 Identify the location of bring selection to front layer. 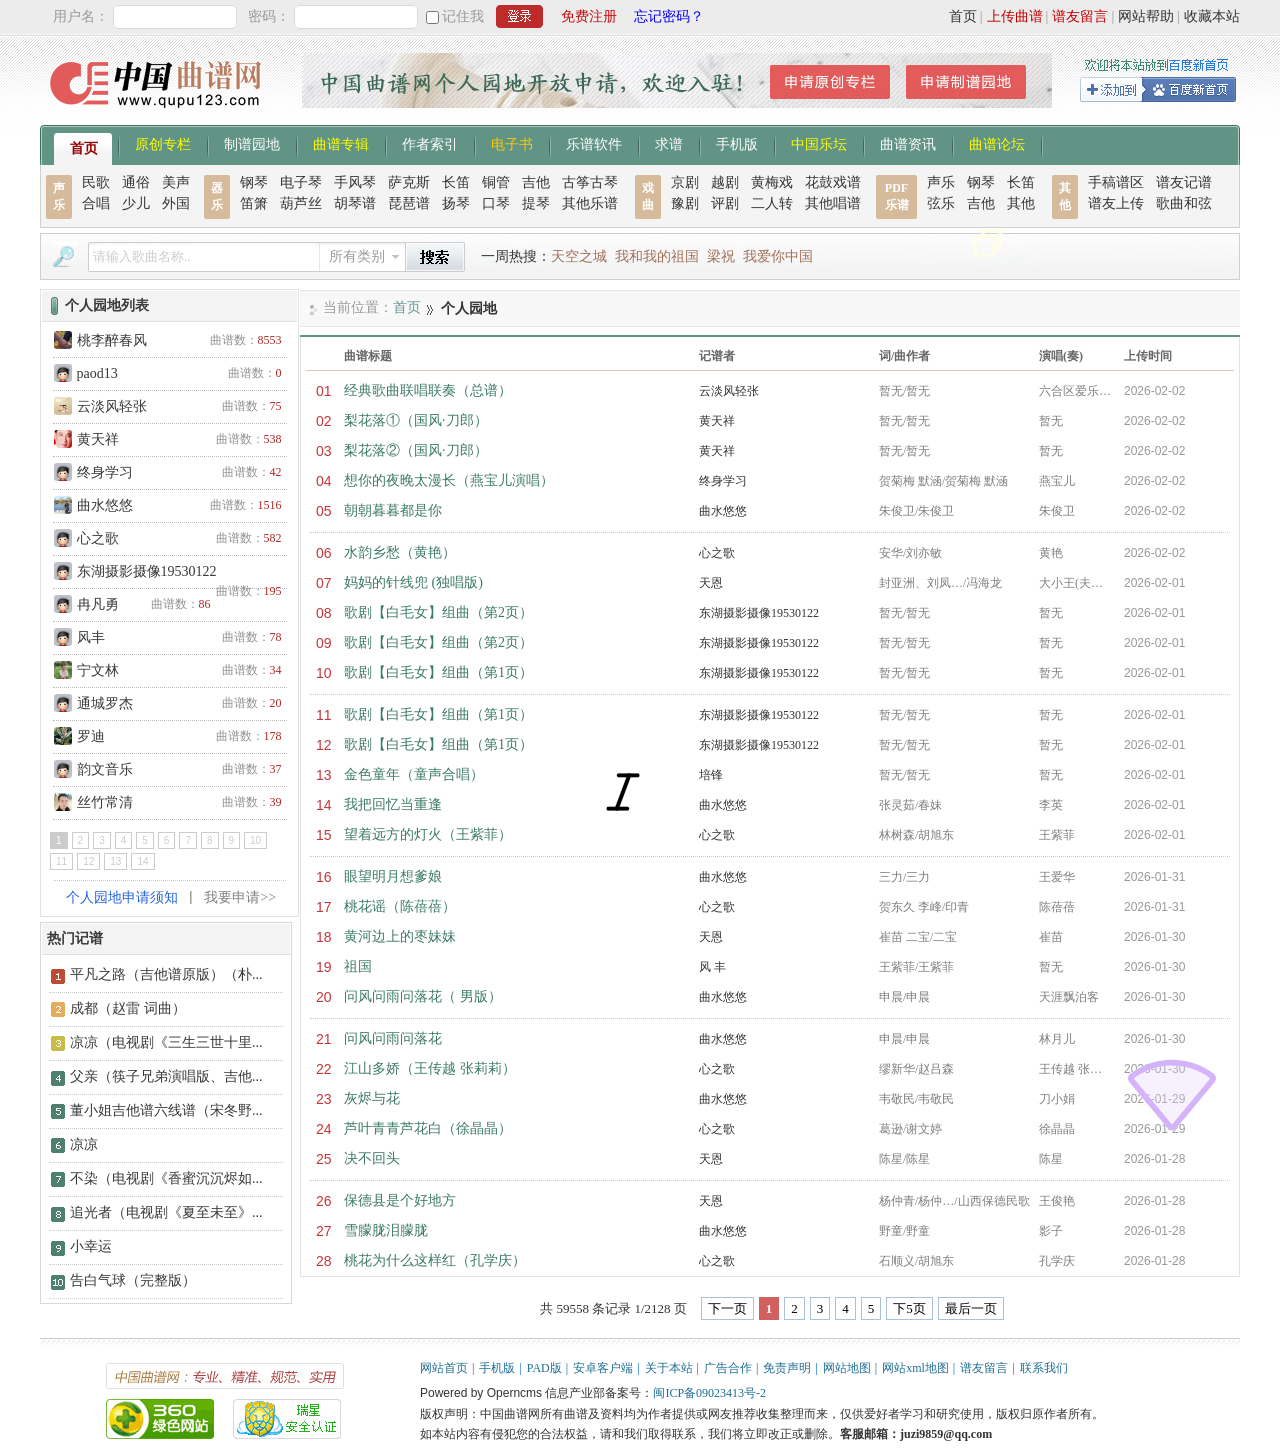
(988, 243).